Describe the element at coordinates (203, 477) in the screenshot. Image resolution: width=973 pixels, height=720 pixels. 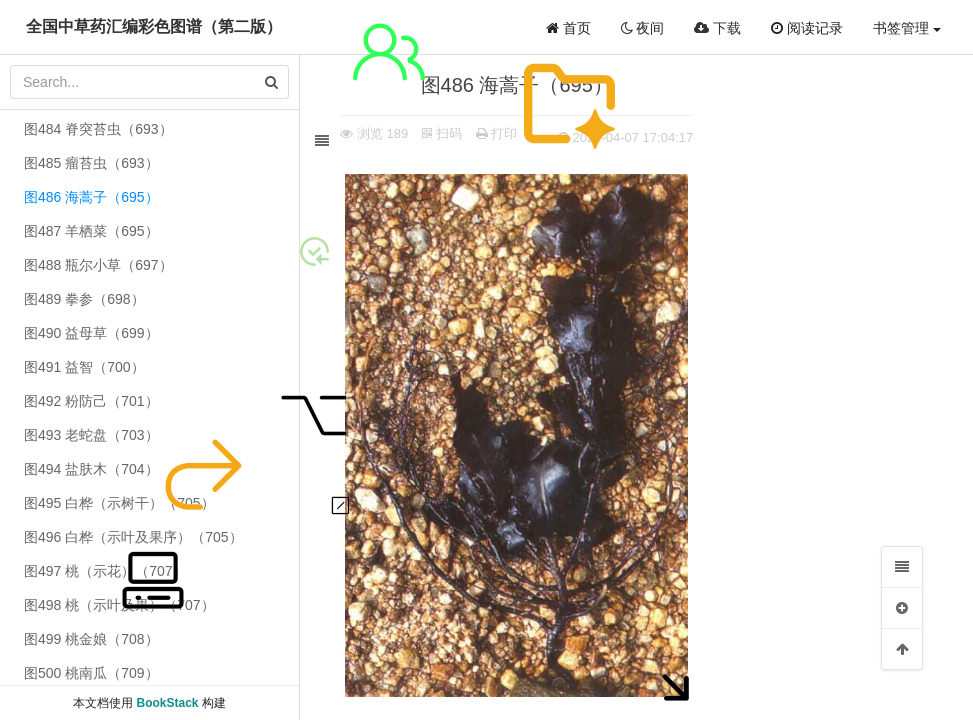
I see `redo the last undone action` at that location.